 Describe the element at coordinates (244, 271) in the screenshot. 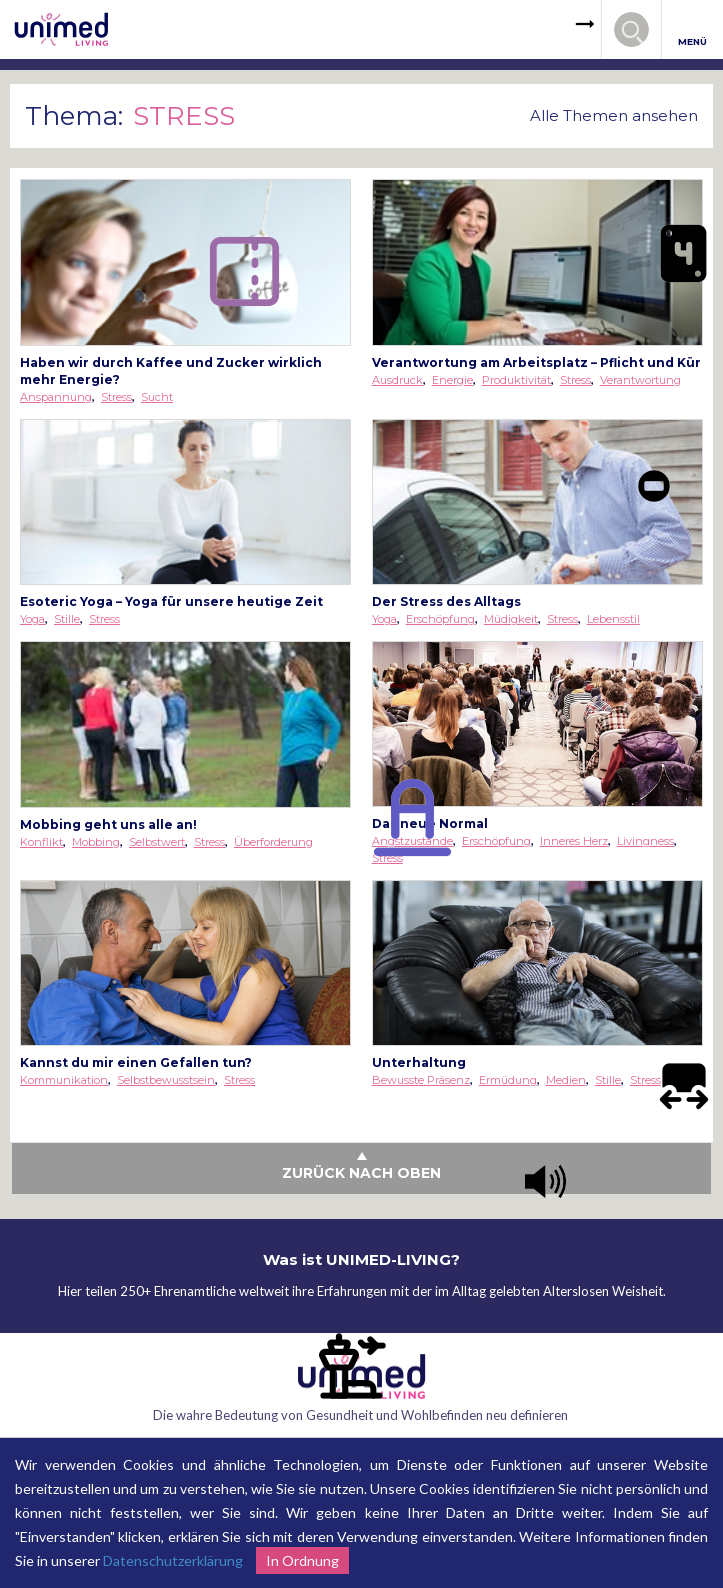

I see `toggle optional right sidebar panel` at that location.